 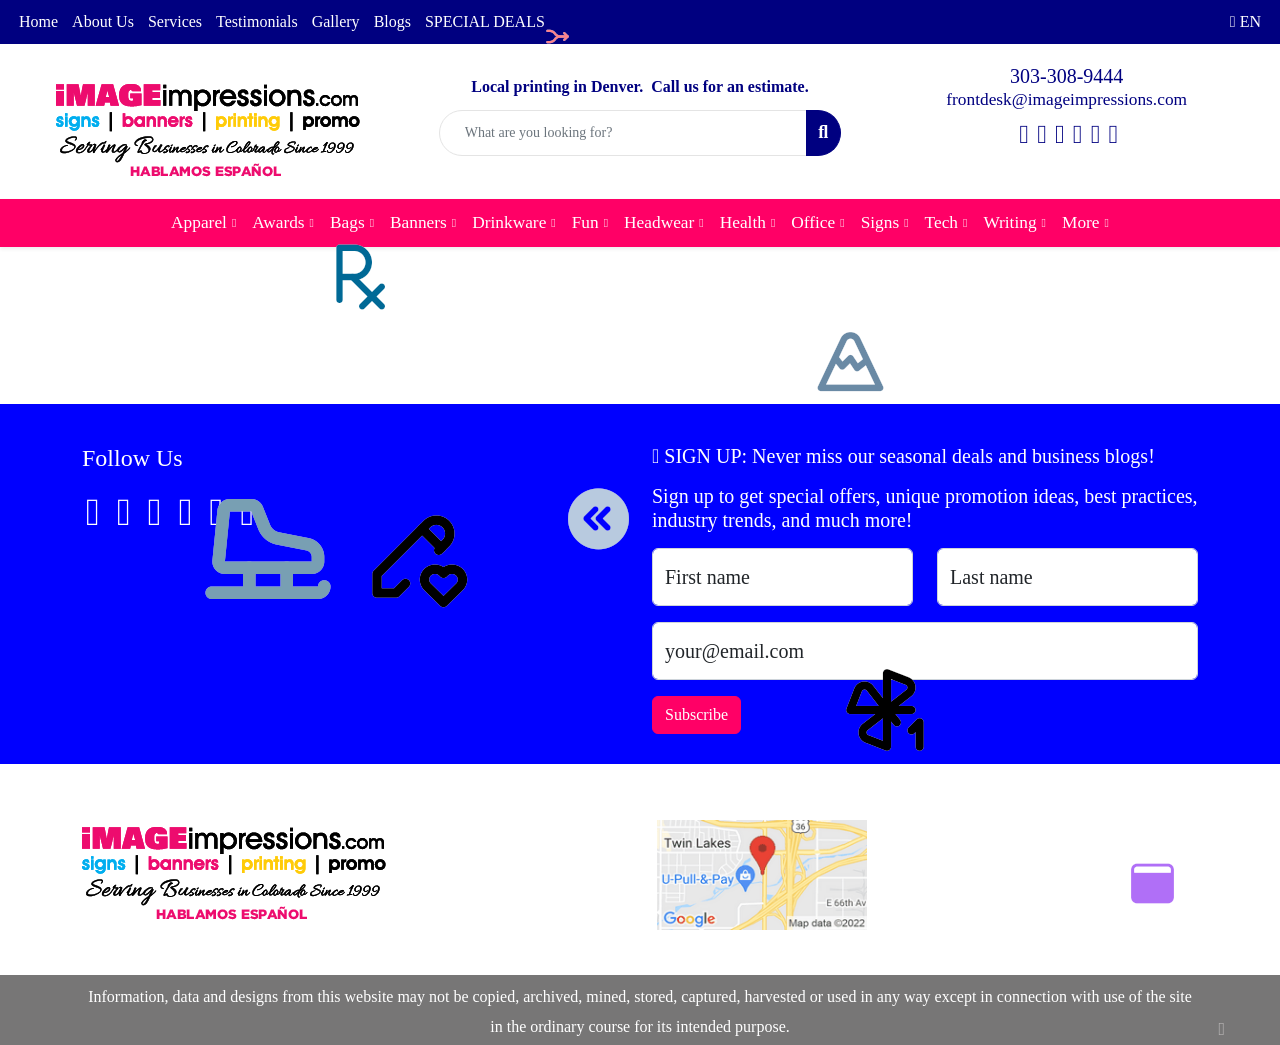 What do you see at coordinates (1152, 883) in the screenshot?
I see `open browser or web view` at bounding box center [1152, 883].